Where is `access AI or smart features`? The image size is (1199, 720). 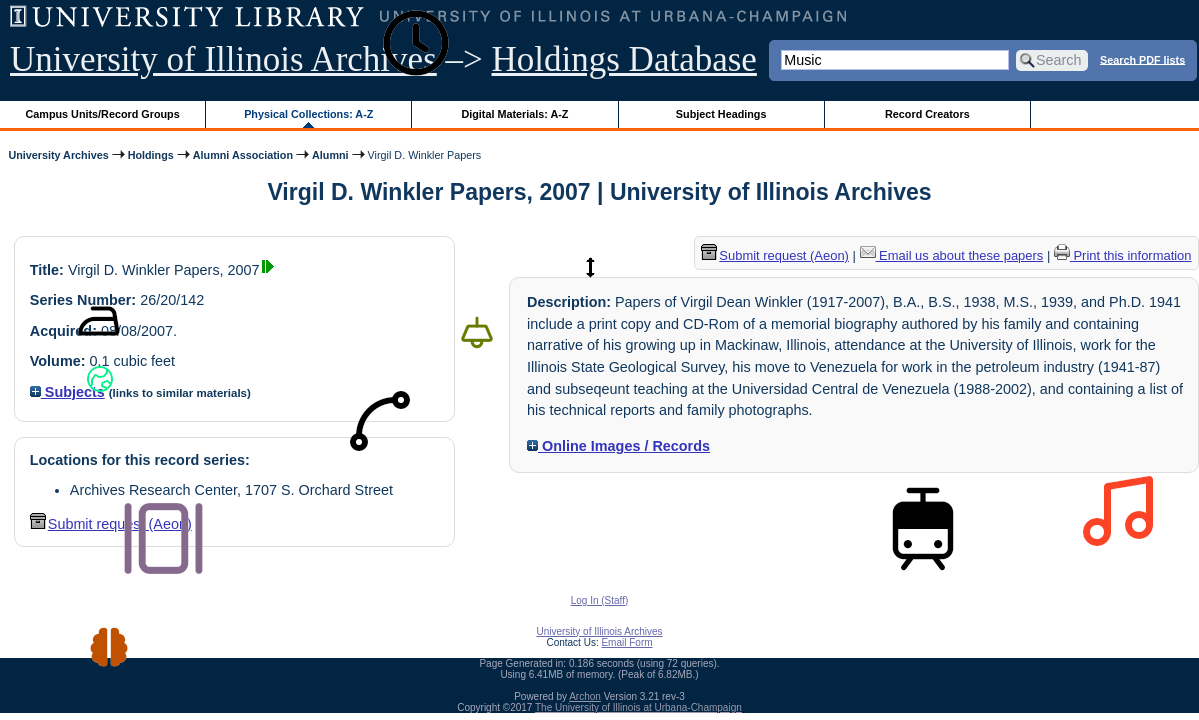 access AI or smart features is located at coordinates (109, 647).